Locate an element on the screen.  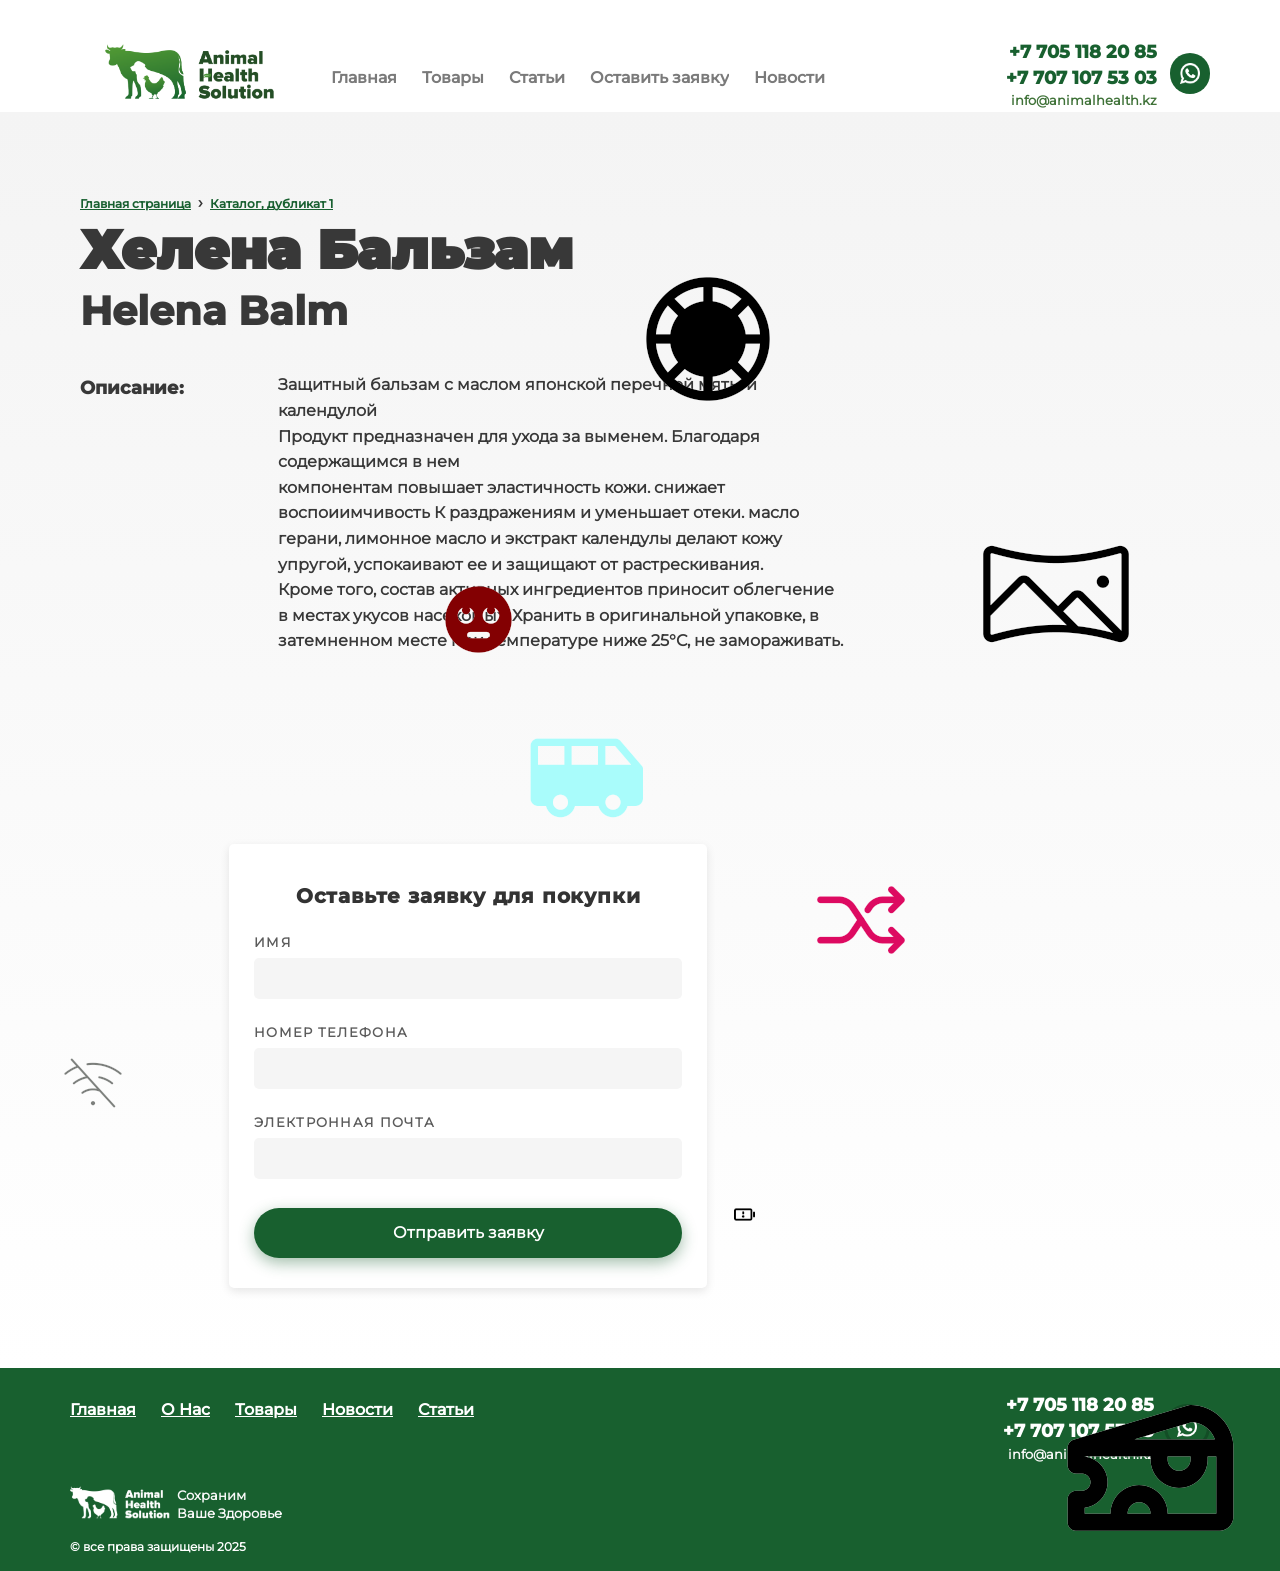
indicates low battery warning is located at coordinates (744, 1214).